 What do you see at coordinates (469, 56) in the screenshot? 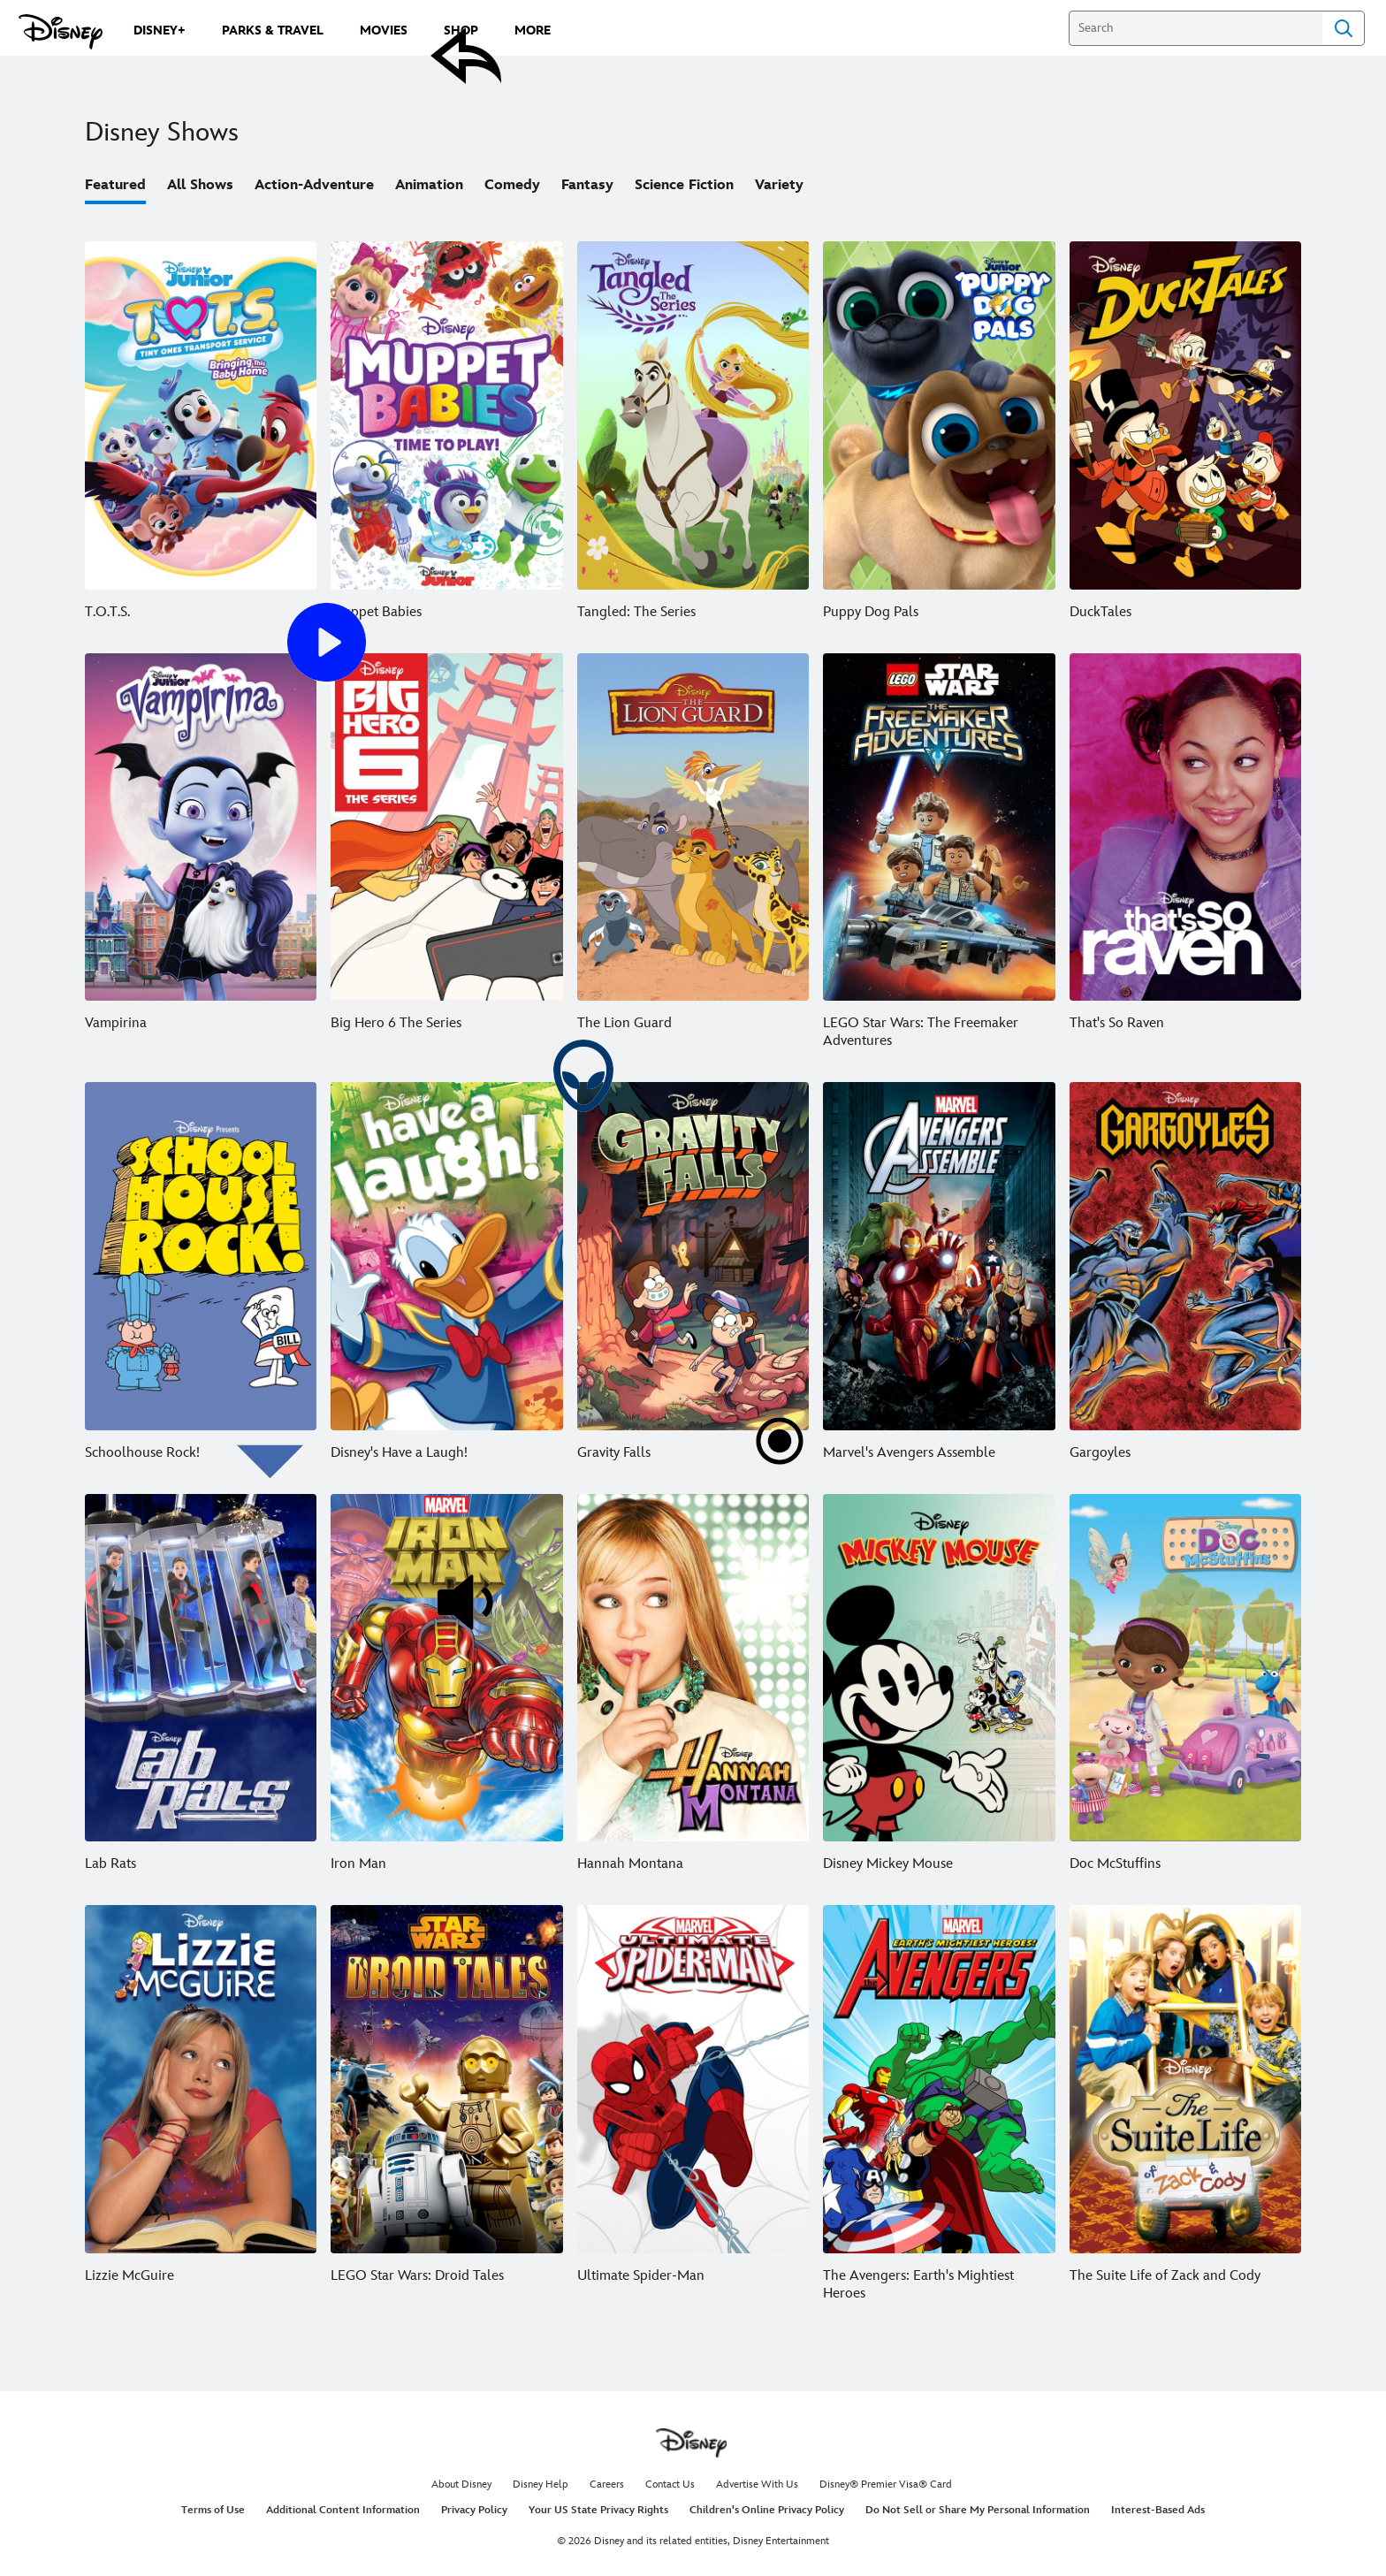
I see `reply to a message or email` at bounding box center [469, 56].